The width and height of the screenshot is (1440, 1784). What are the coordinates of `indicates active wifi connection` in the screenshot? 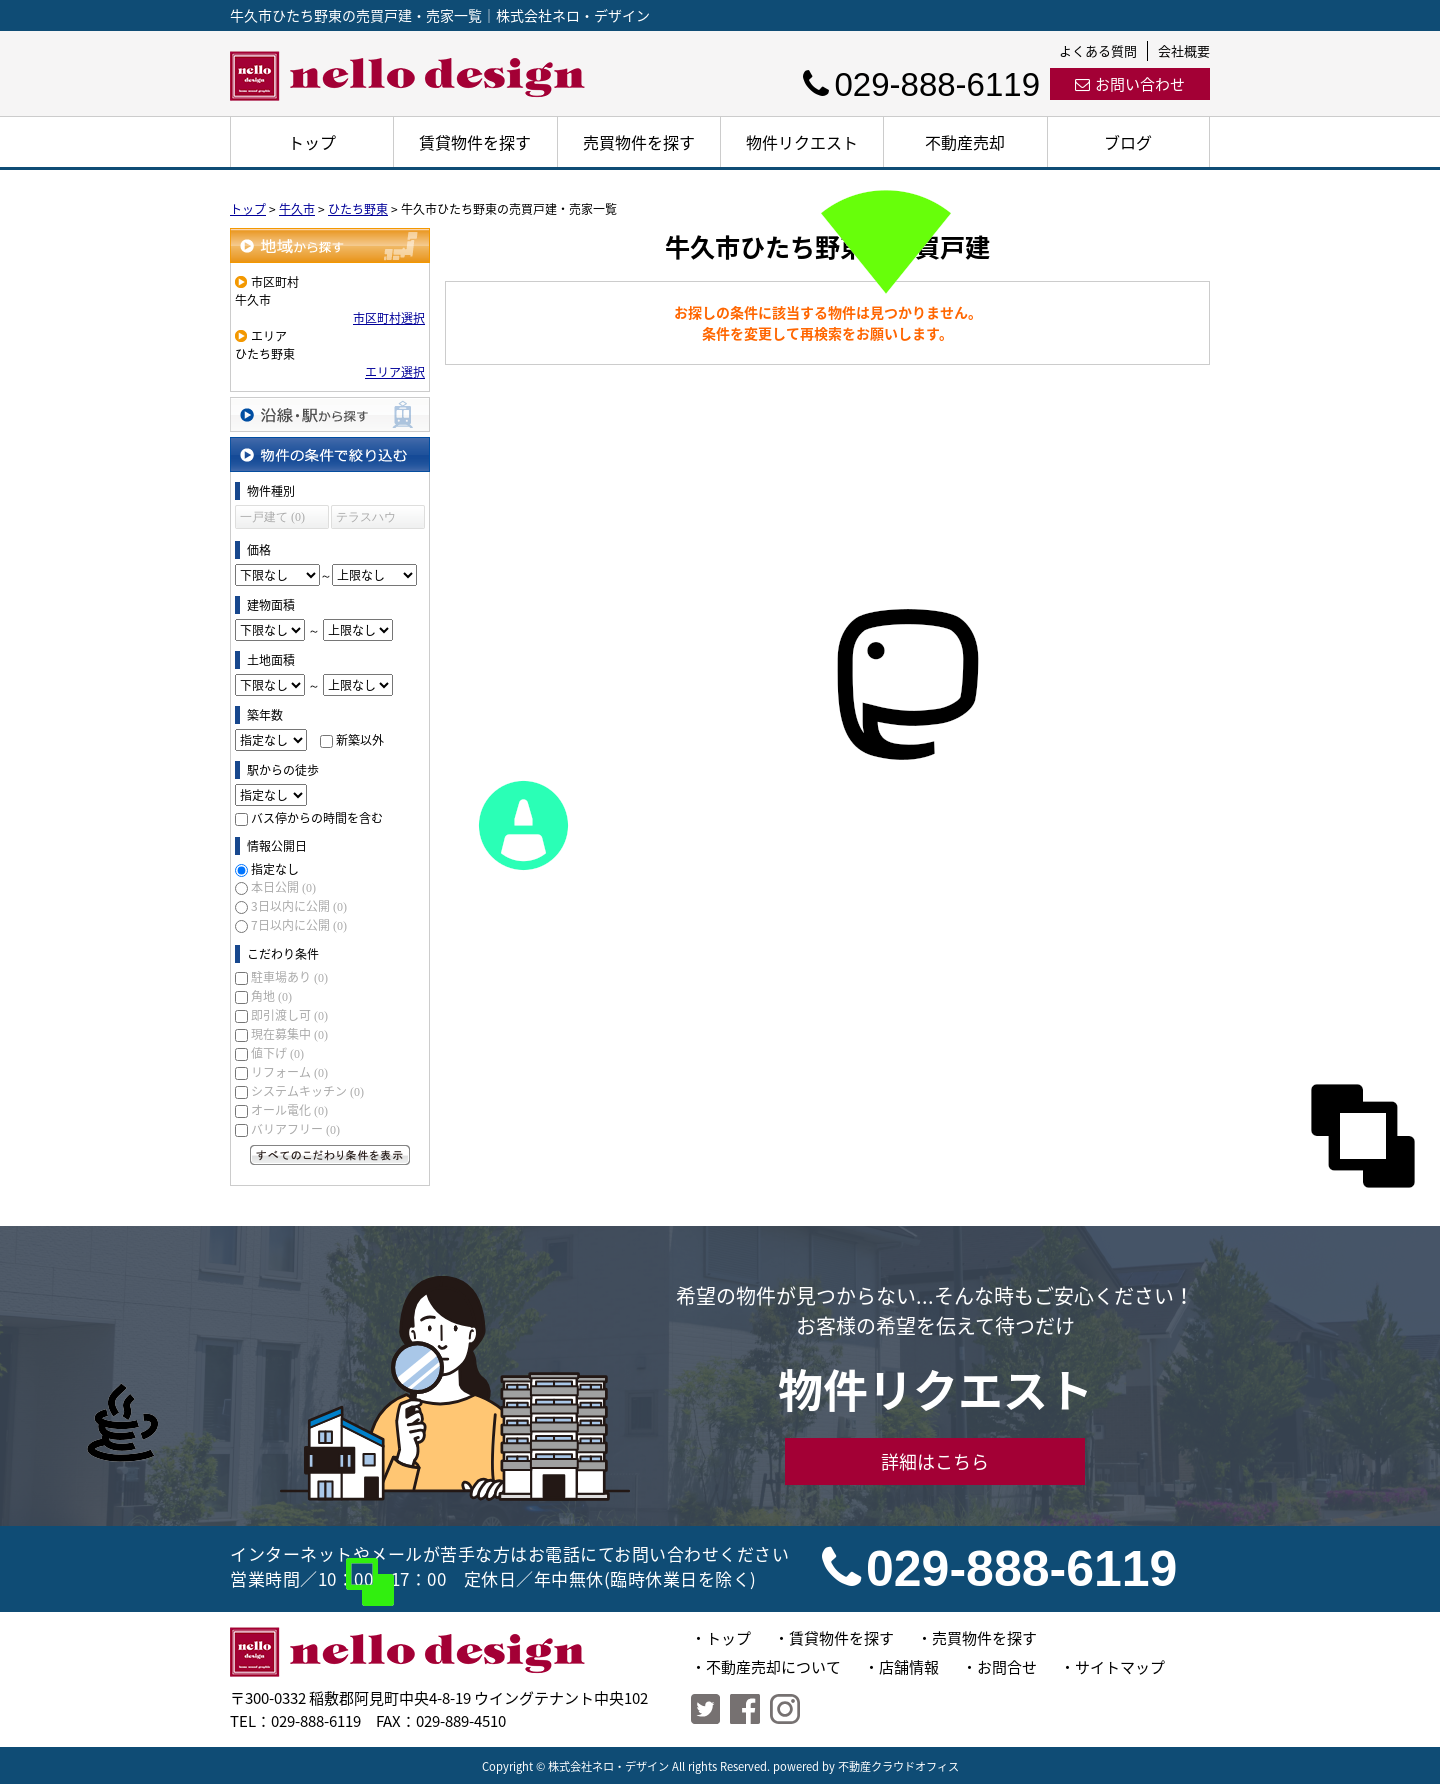 It's located at (886, 242).